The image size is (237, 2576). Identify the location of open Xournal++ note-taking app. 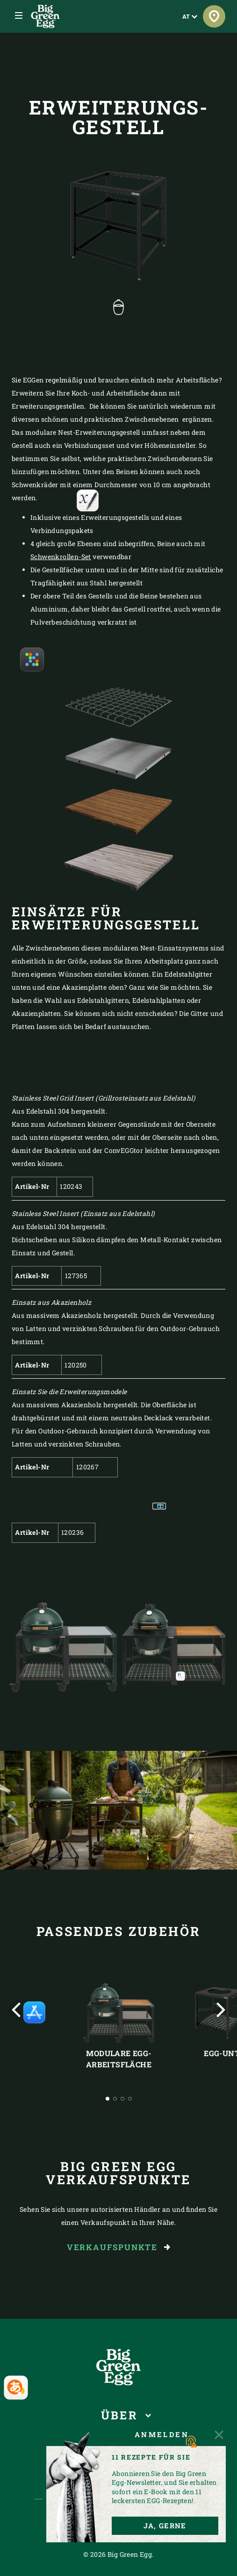
(87, 500).